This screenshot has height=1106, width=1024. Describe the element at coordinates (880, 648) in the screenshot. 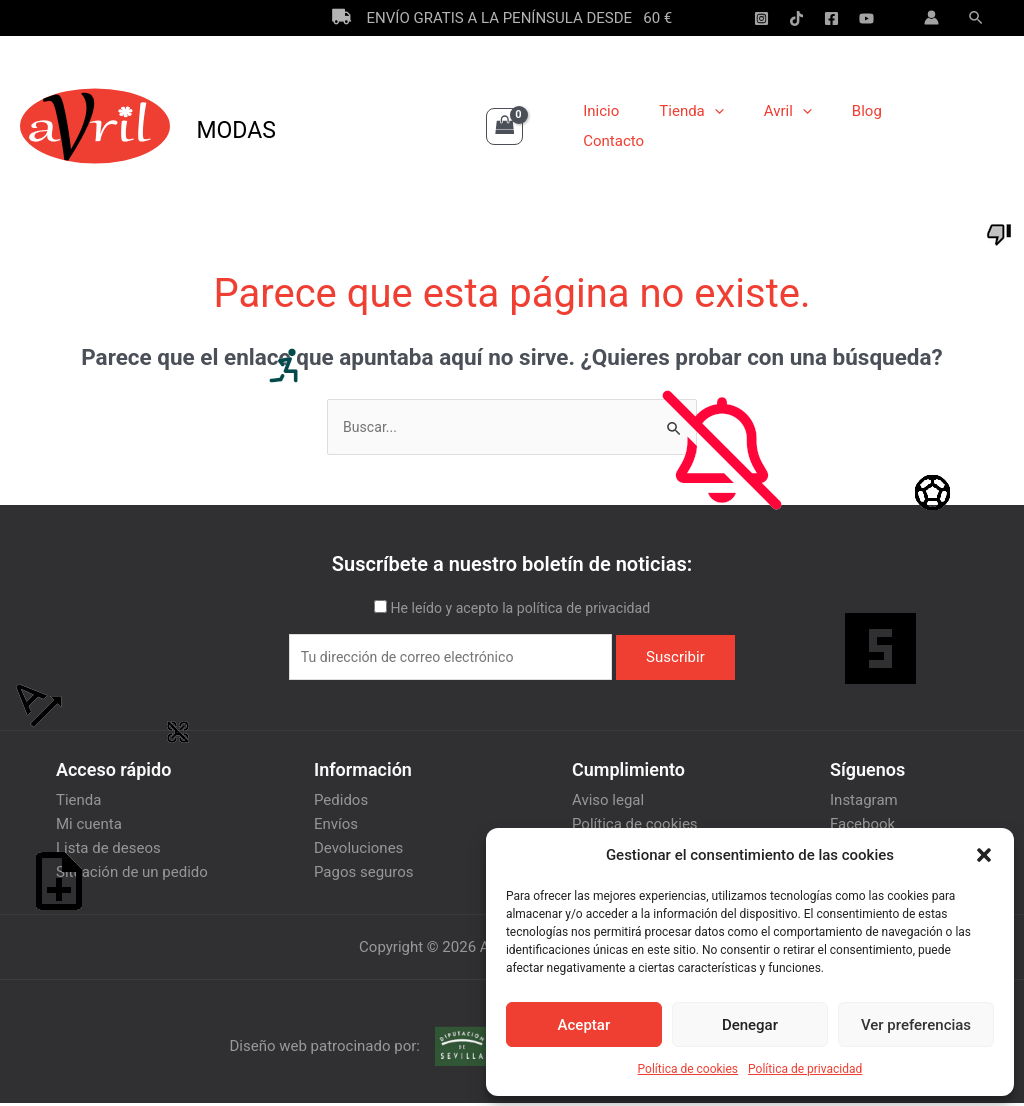

I see `select image filter or preset number 5` at that location.